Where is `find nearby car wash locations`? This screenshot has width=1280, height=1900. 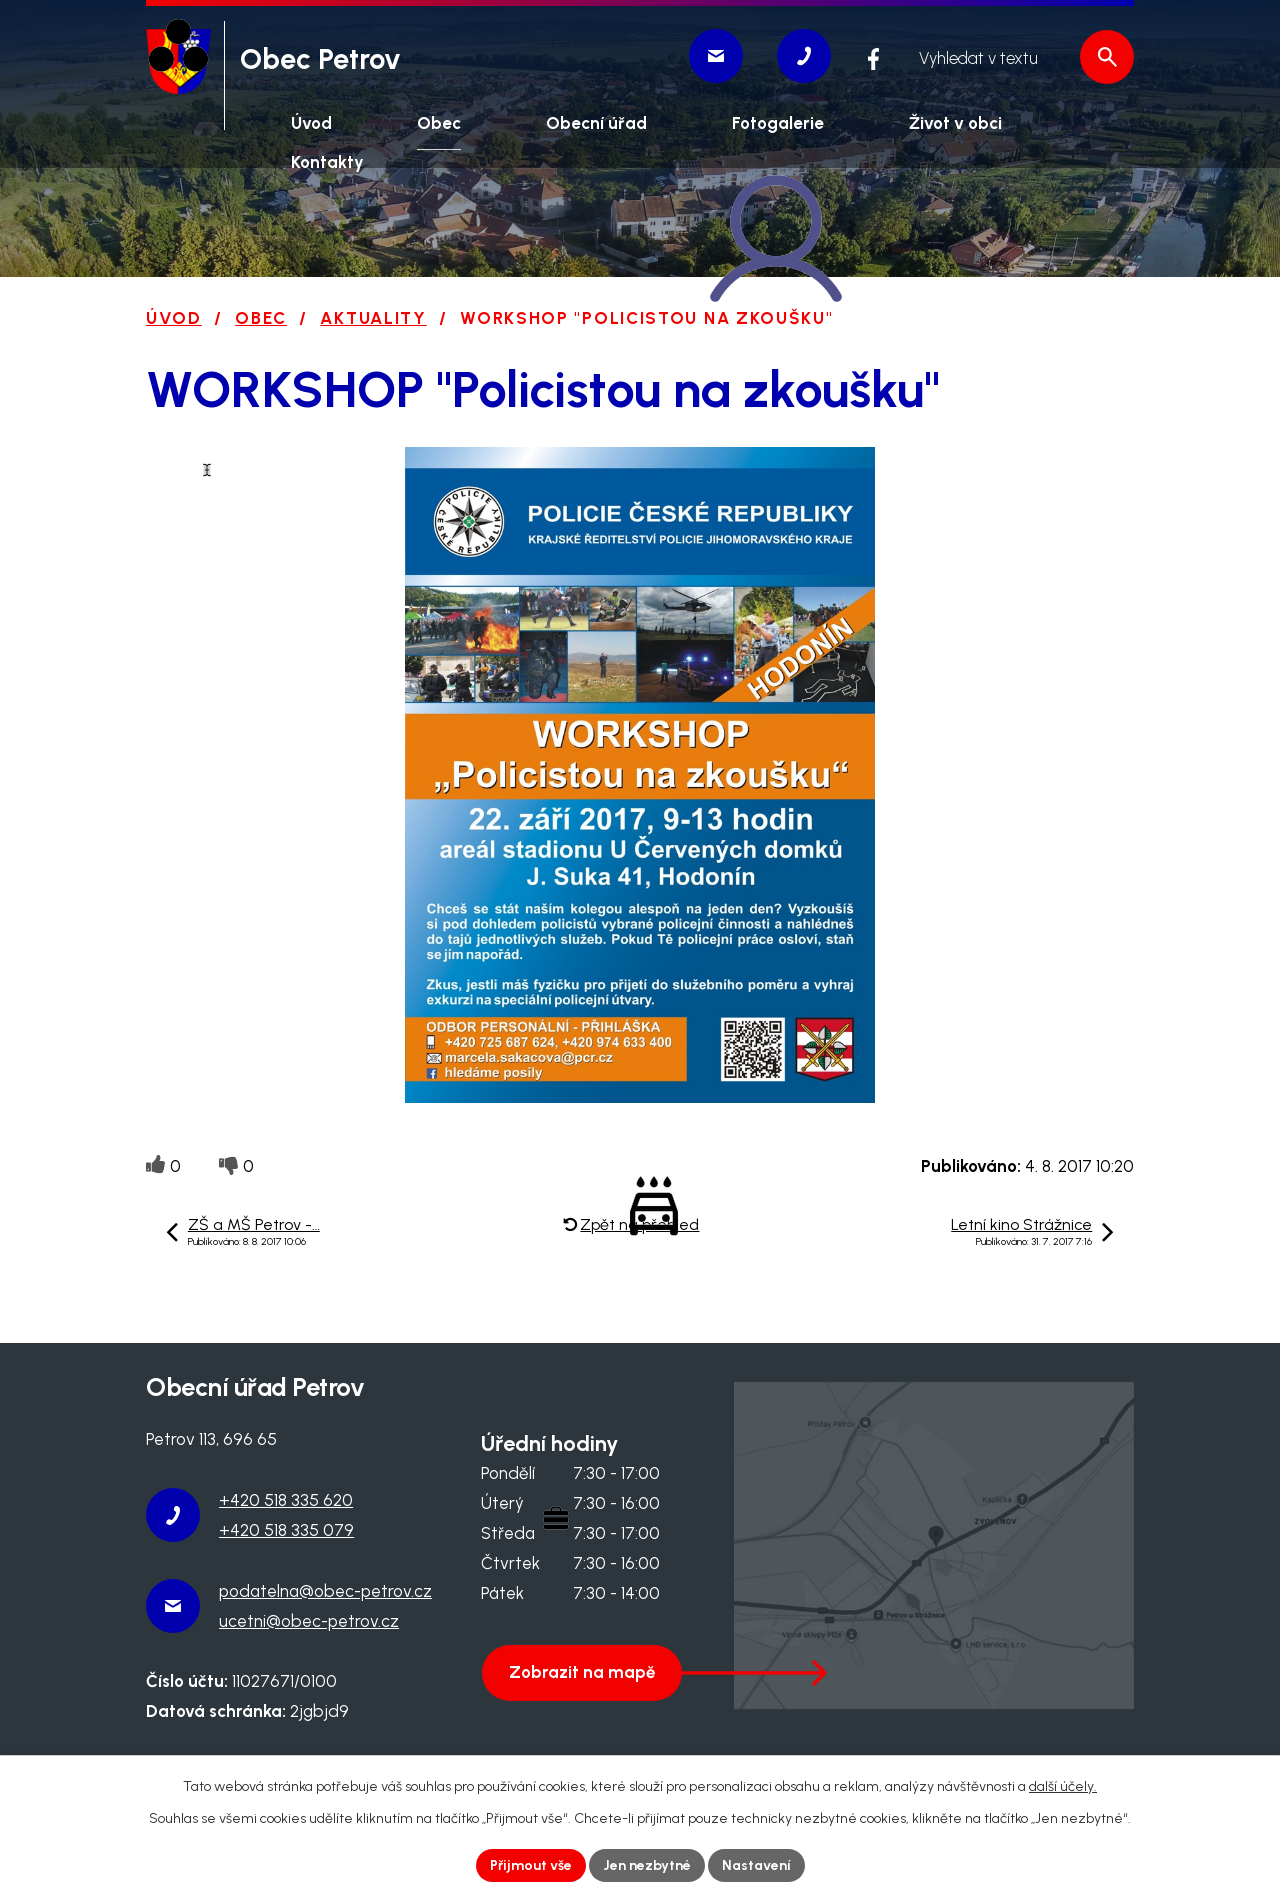
find nearby car wash locations is located at coordinates (654, 1206).